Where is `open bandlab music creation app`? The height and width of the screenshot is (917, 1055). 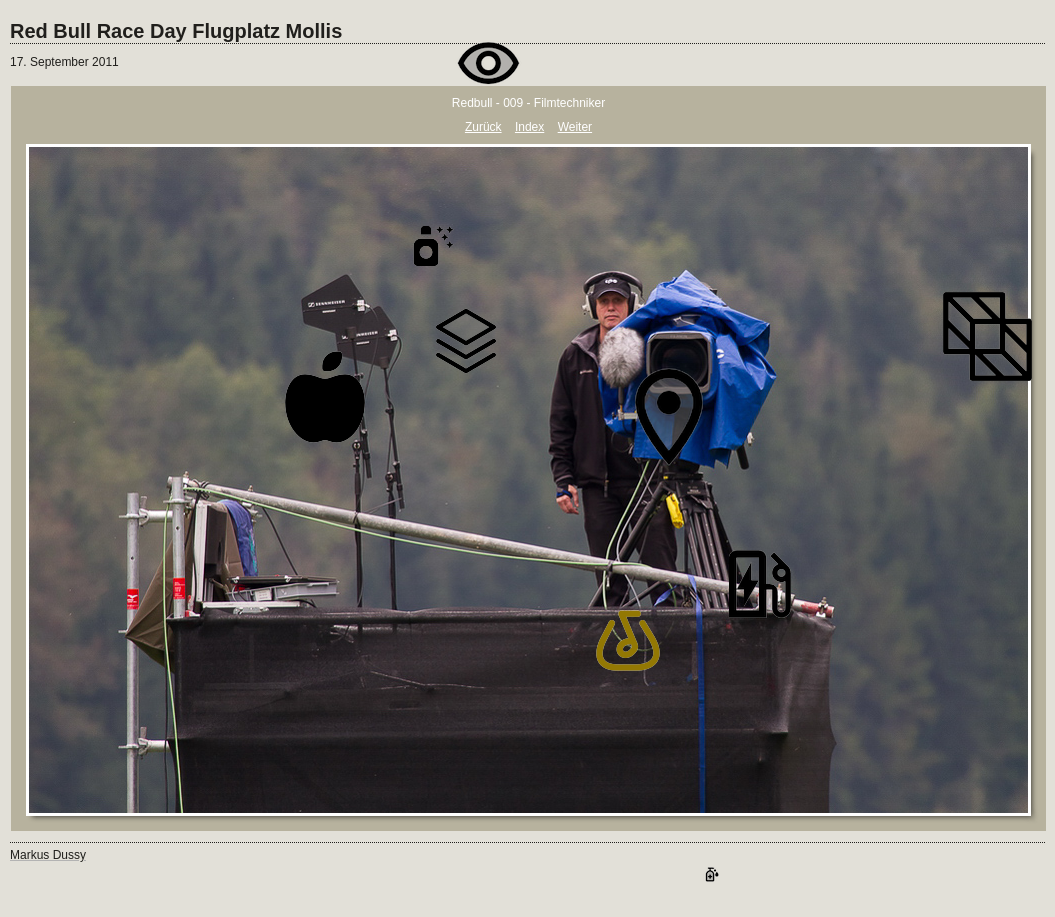
open bandlab music creation app is located at coordinates (628, 639).